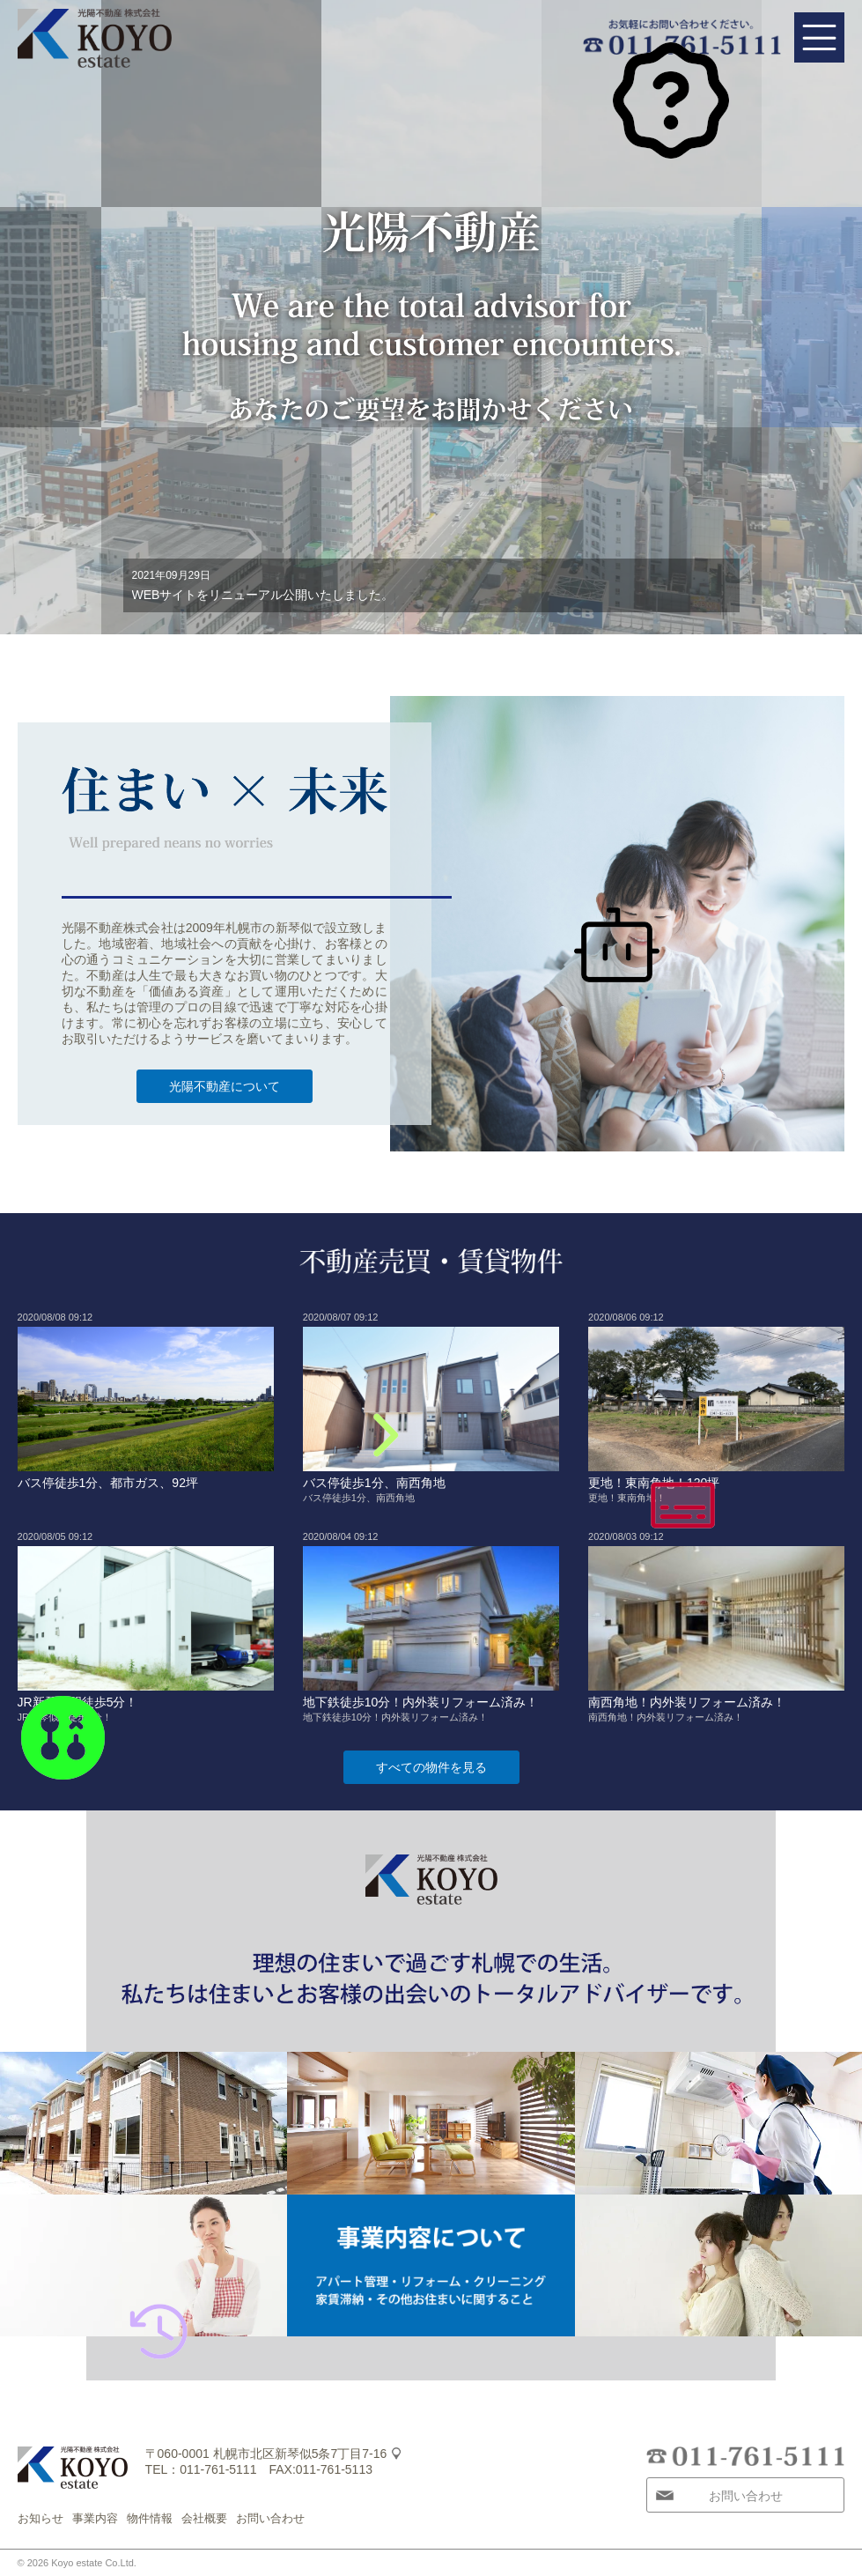 Image resolution: width=862 pixels, height=2576 pixels. I want to click on enable subtitles or closed captions, so click(682, 1505).